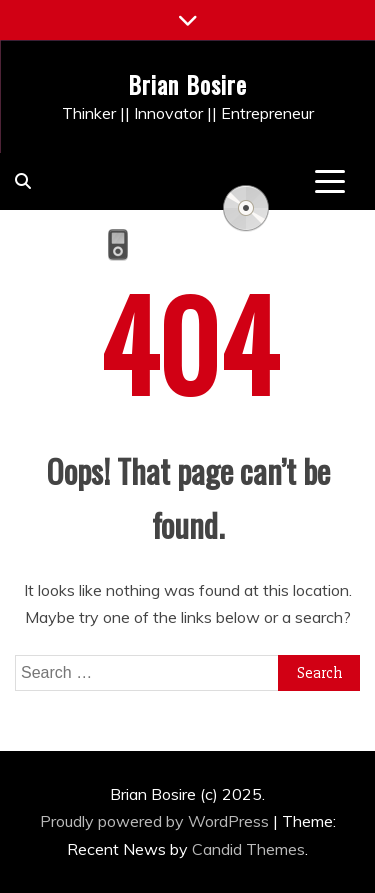 The width and height of the screenshot is (375, 893). I want to click on multimedia player device icon, so click(118, 245).